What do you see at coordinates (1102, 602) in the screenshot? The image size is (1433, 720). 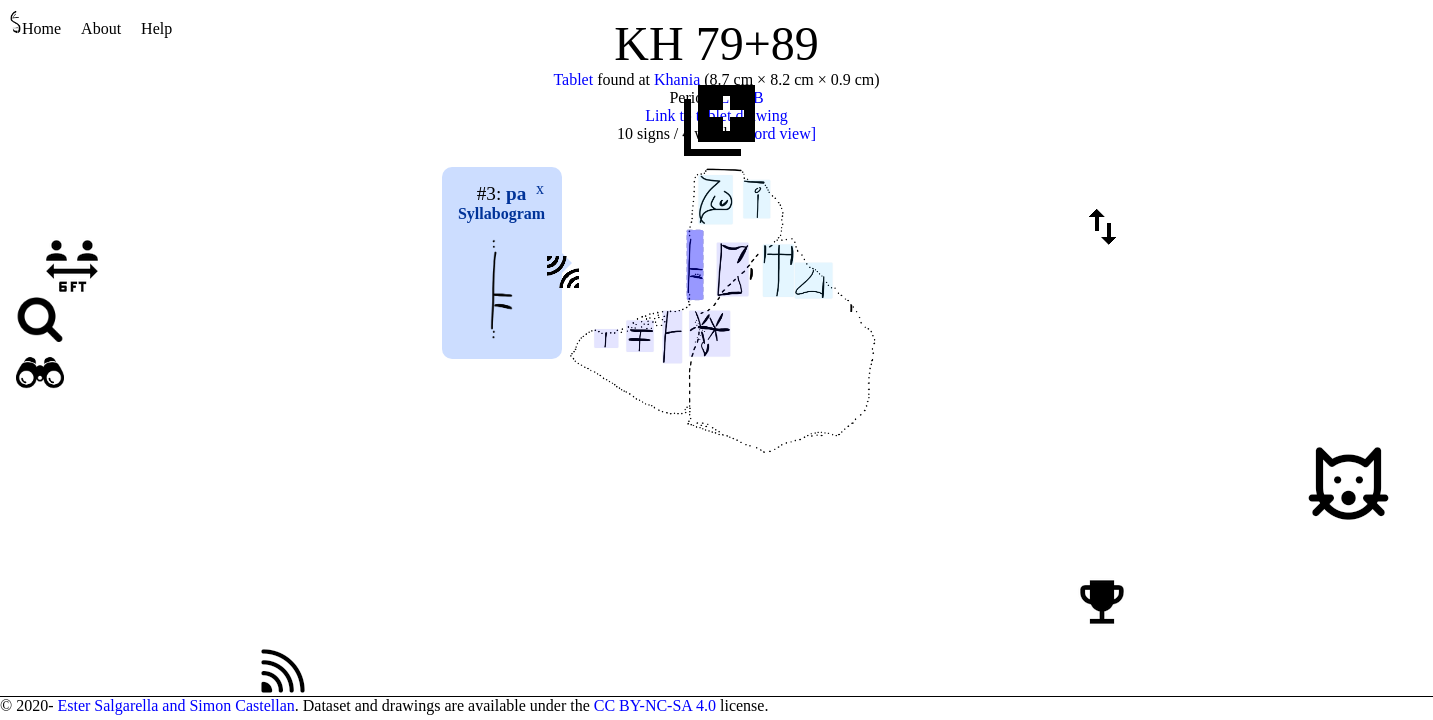 I see `view achievements or awards` at bounding box center [1102, 602].